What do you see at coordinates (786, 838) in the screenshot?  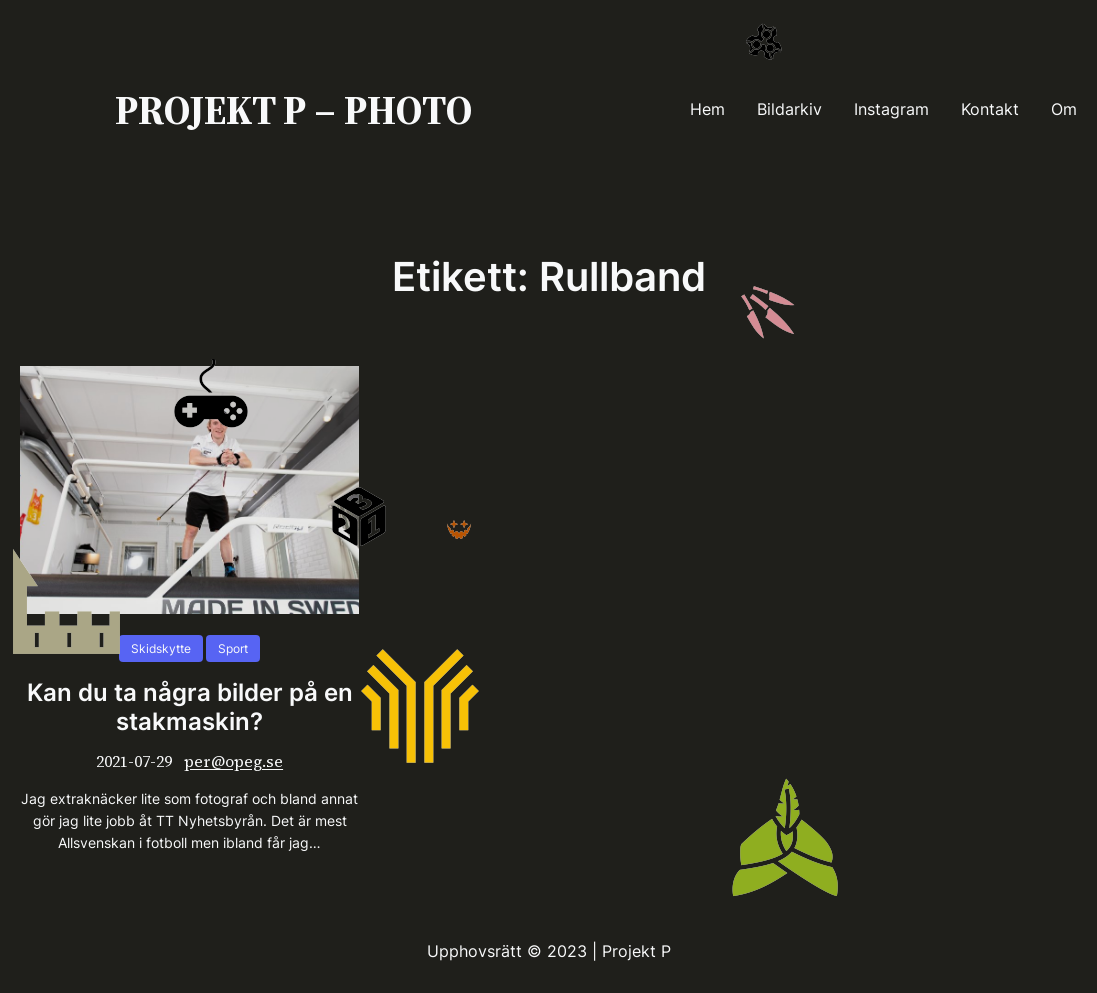 I see `select turban headwear for character customization` at bounding box center [786, 838].